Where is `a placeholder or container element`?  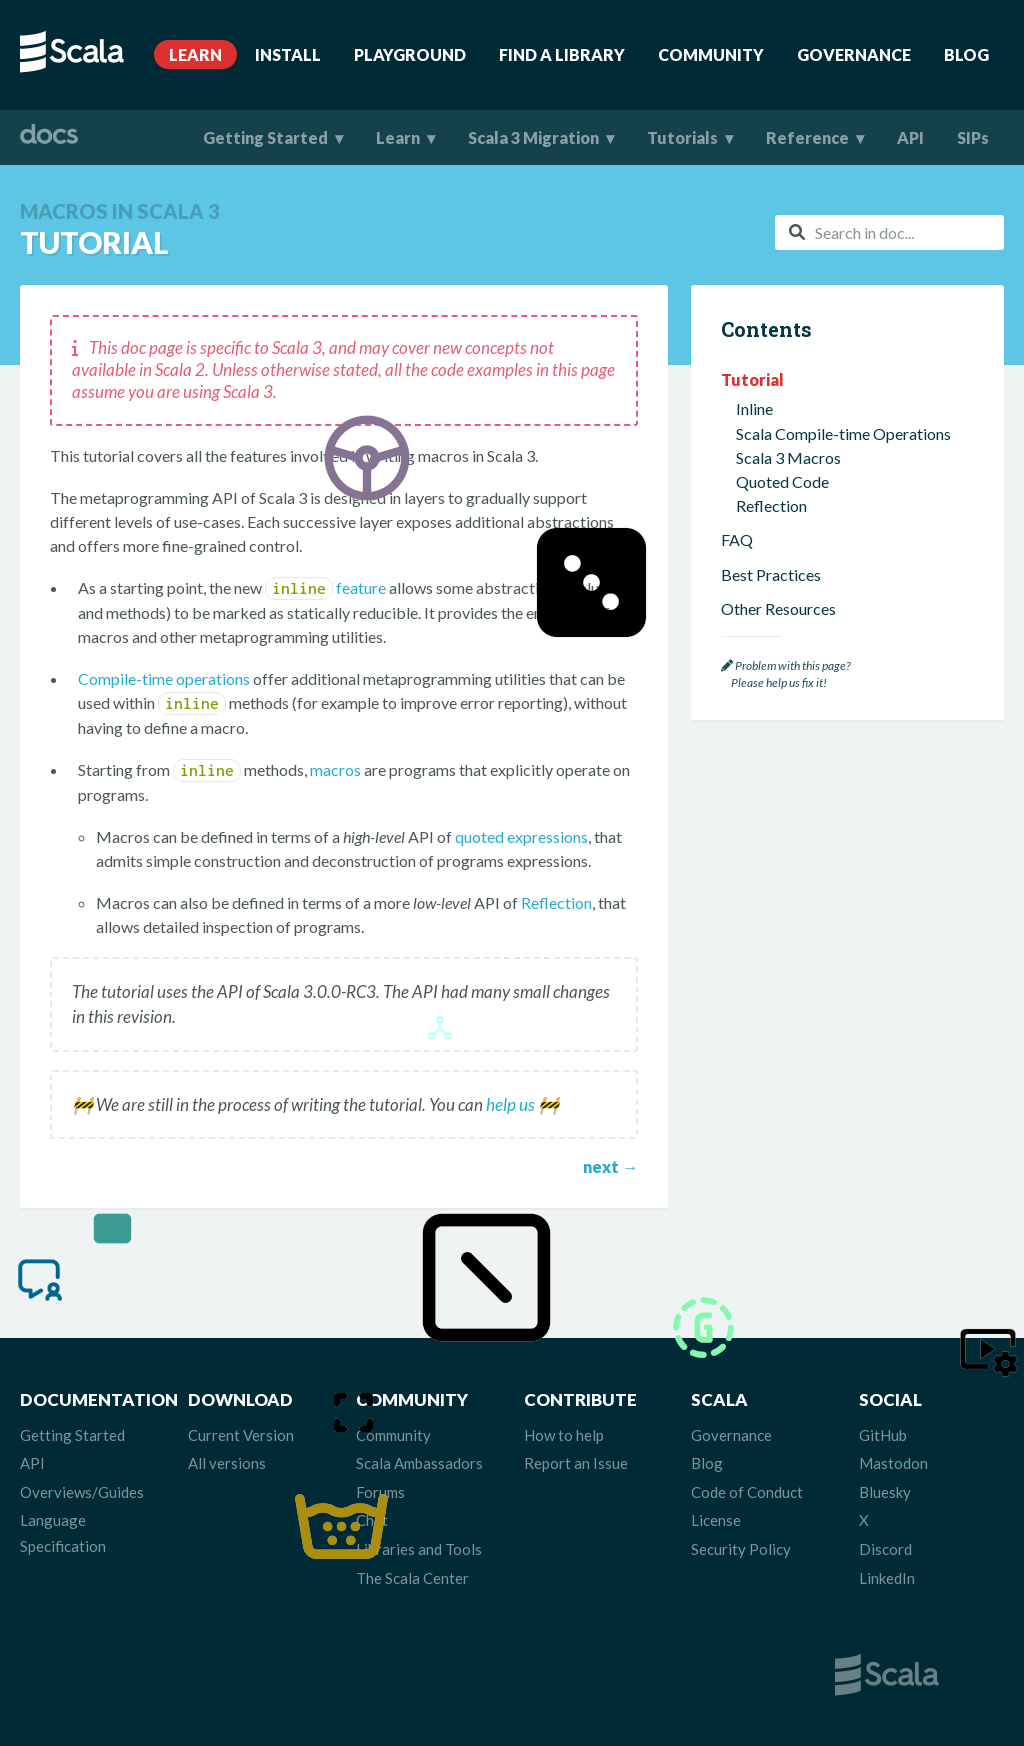
a placeholder or container element is located at coordinates (112, 1228).